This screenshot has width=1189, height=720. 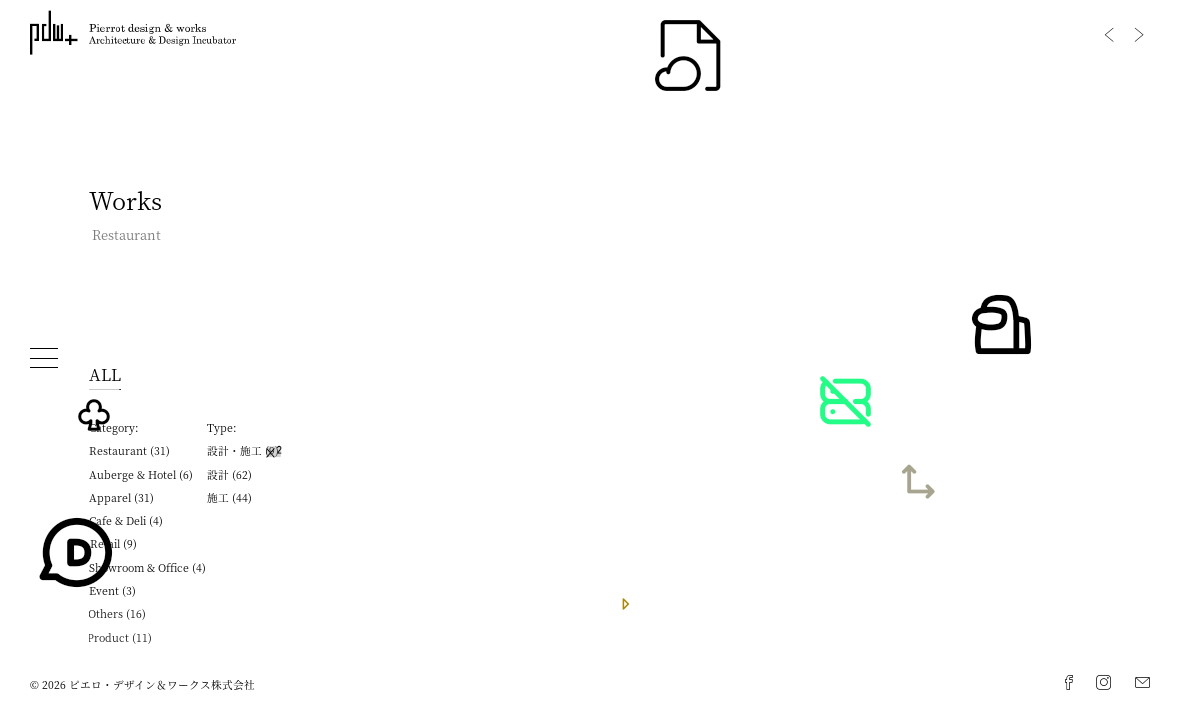 What do you see at coordinates (94, 415) in the screenshot?
I see `represents the clubs suit in a card game` at bounding box center [94, 415].